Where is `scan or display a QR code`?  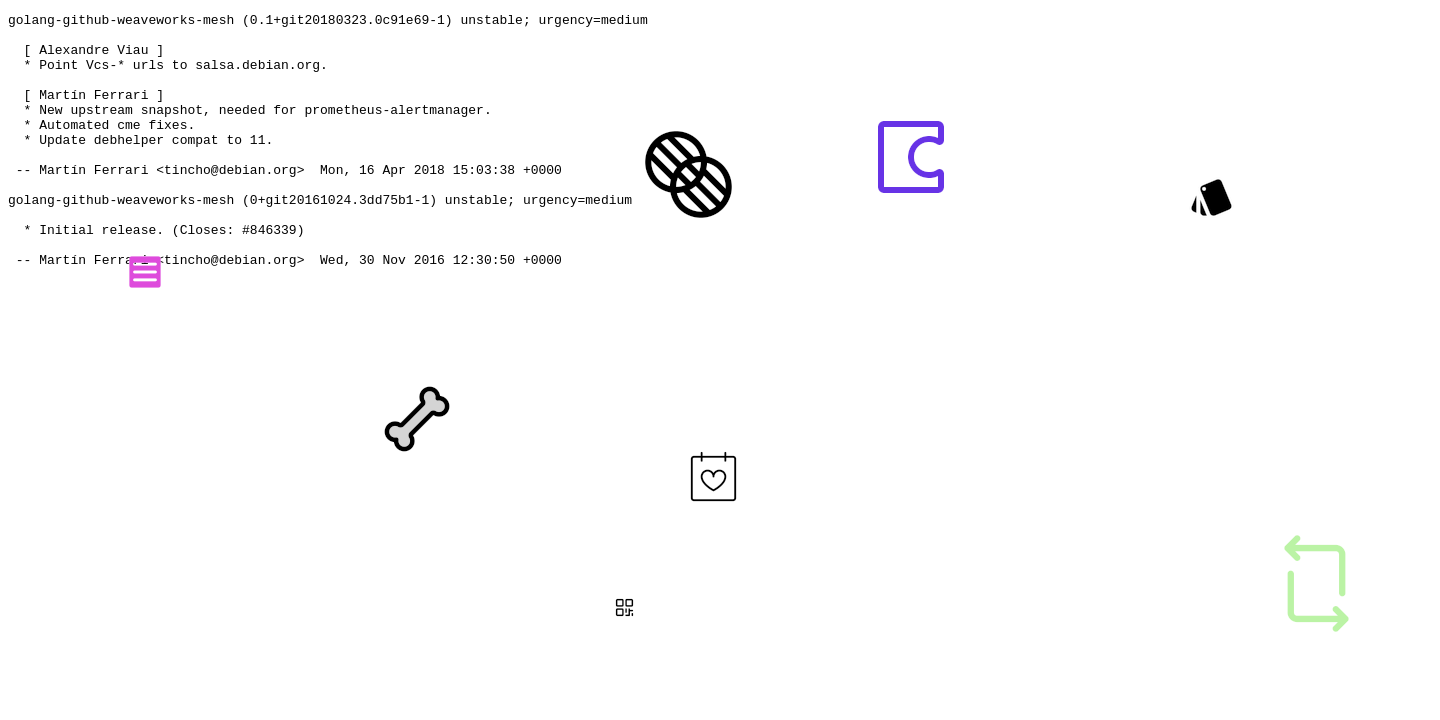 scan or display a QR code is located at coordinates (624, 607).